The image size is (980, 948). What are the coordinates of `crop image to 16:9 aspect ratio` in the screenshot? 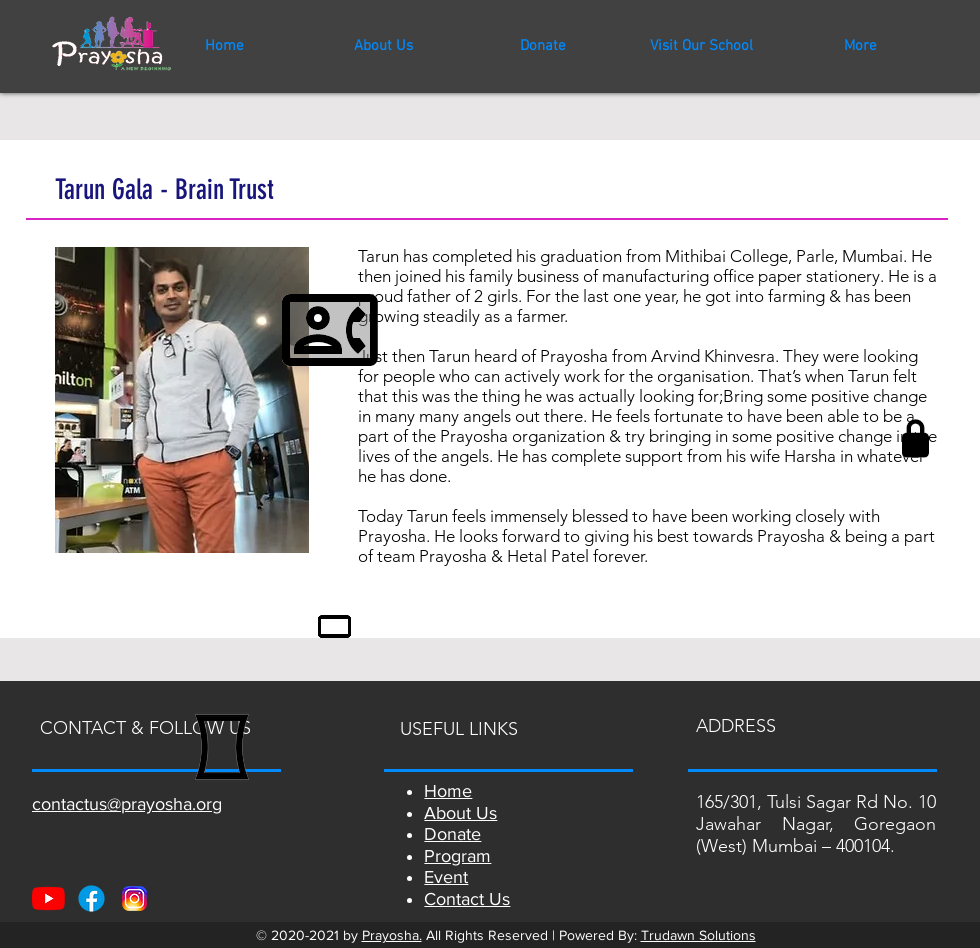 It's located at (334, 626).